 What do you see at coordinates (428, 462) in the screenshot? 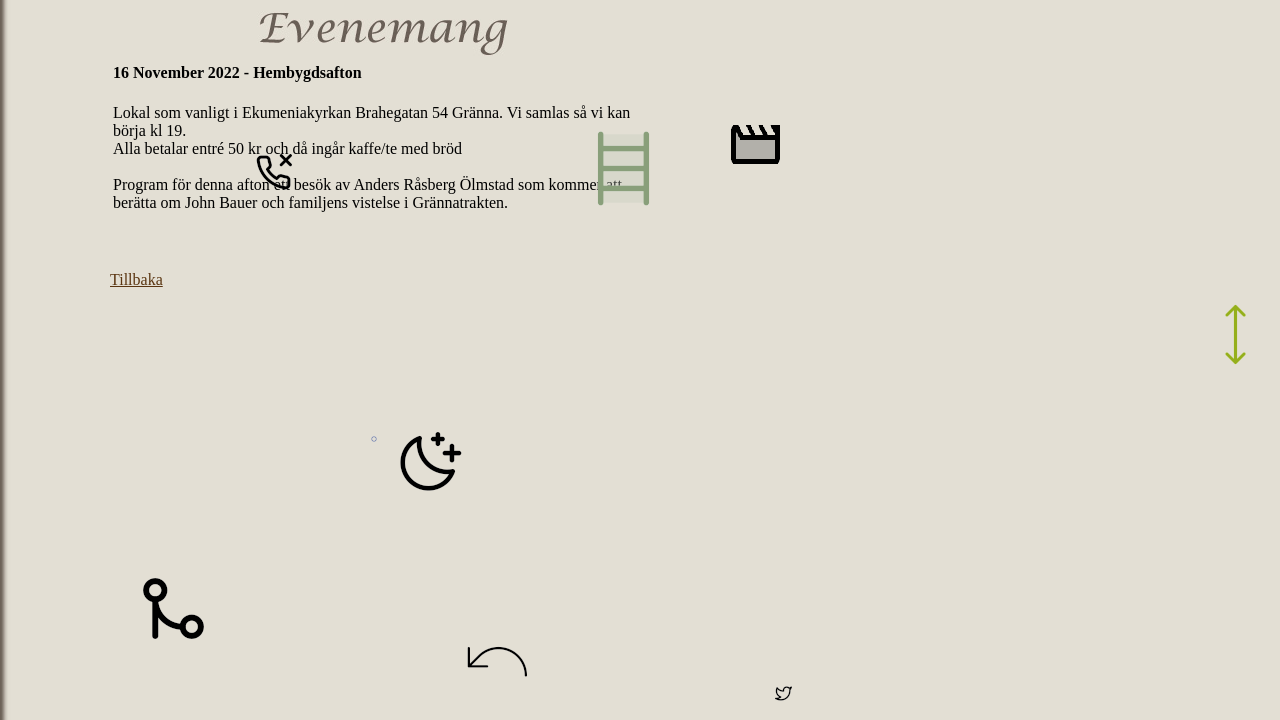
I see `enable dark mode or night theme` at bounding box center [428, 462].